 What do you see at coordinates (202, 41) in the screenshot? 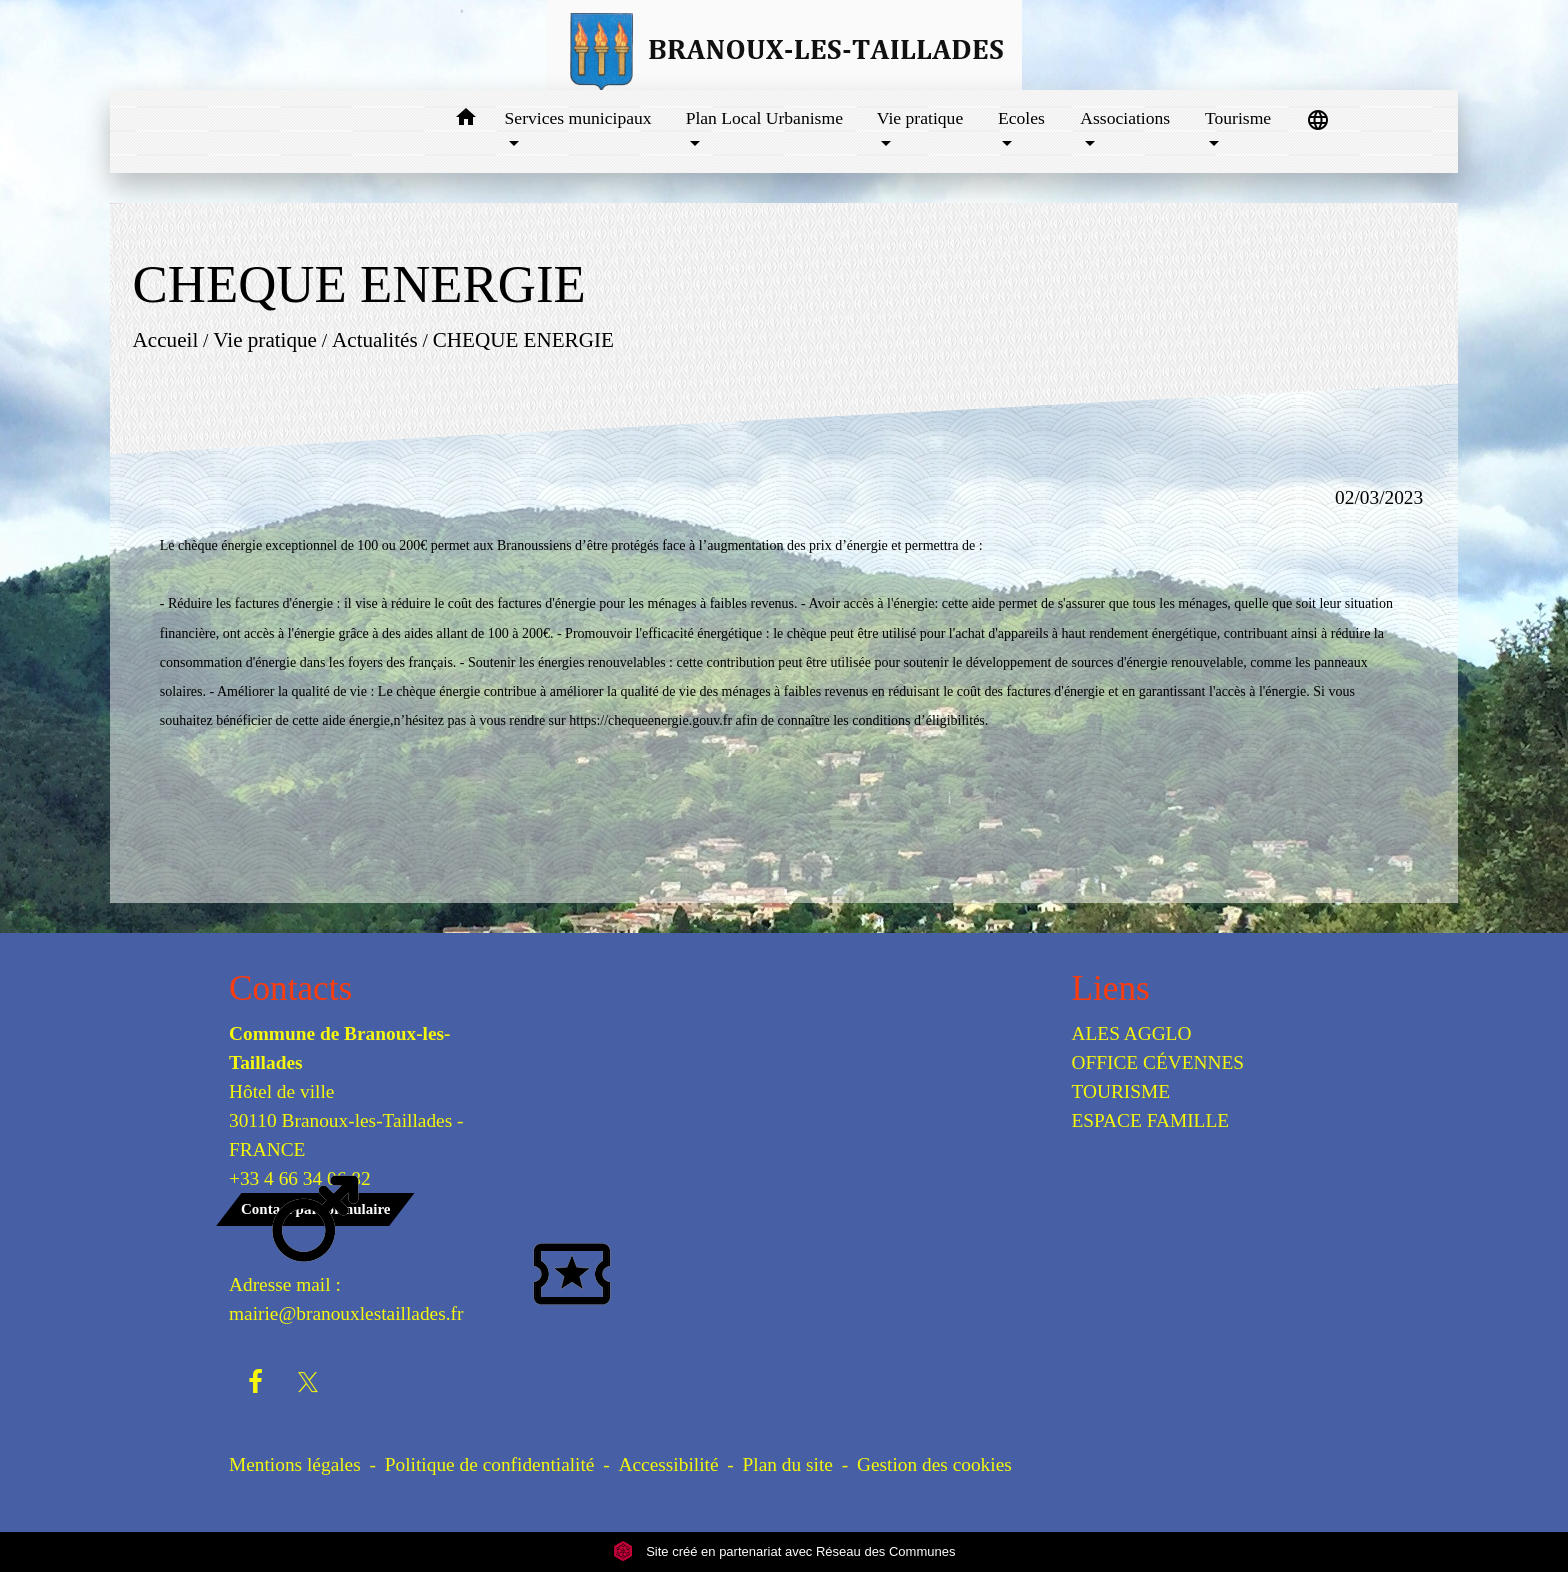
I see `empty placeholder icon for spacing or alignment` at bounding box center [202, 41].